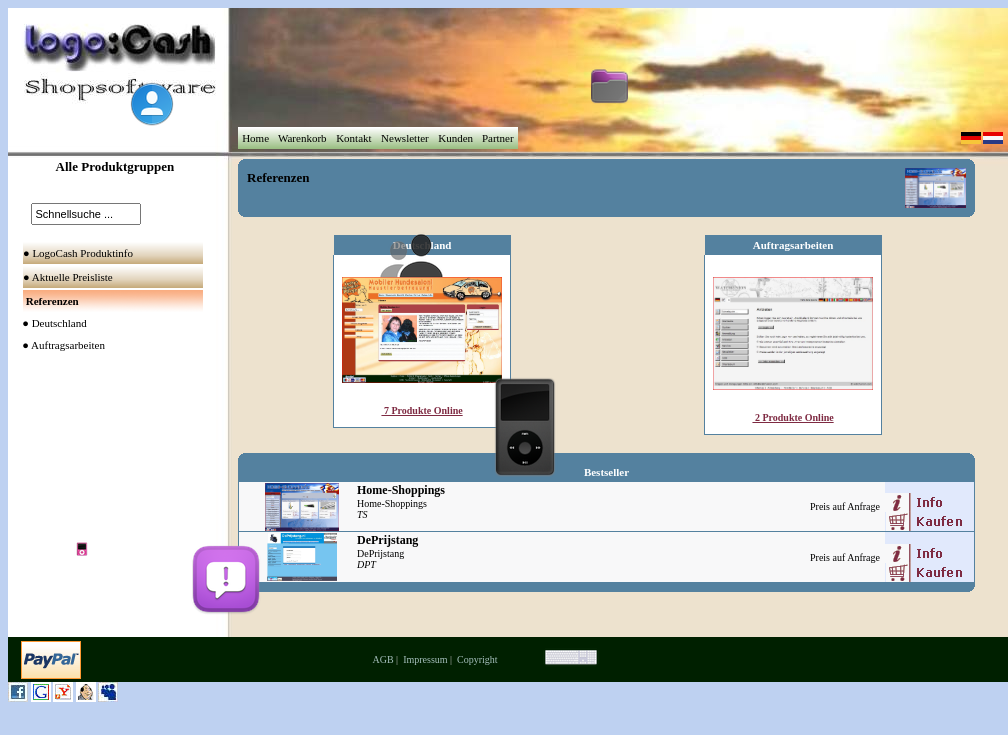 The width and height of the screenshot is (1008, 735). I want to click on sync or manage your iPod nano device, so click(82, 546).